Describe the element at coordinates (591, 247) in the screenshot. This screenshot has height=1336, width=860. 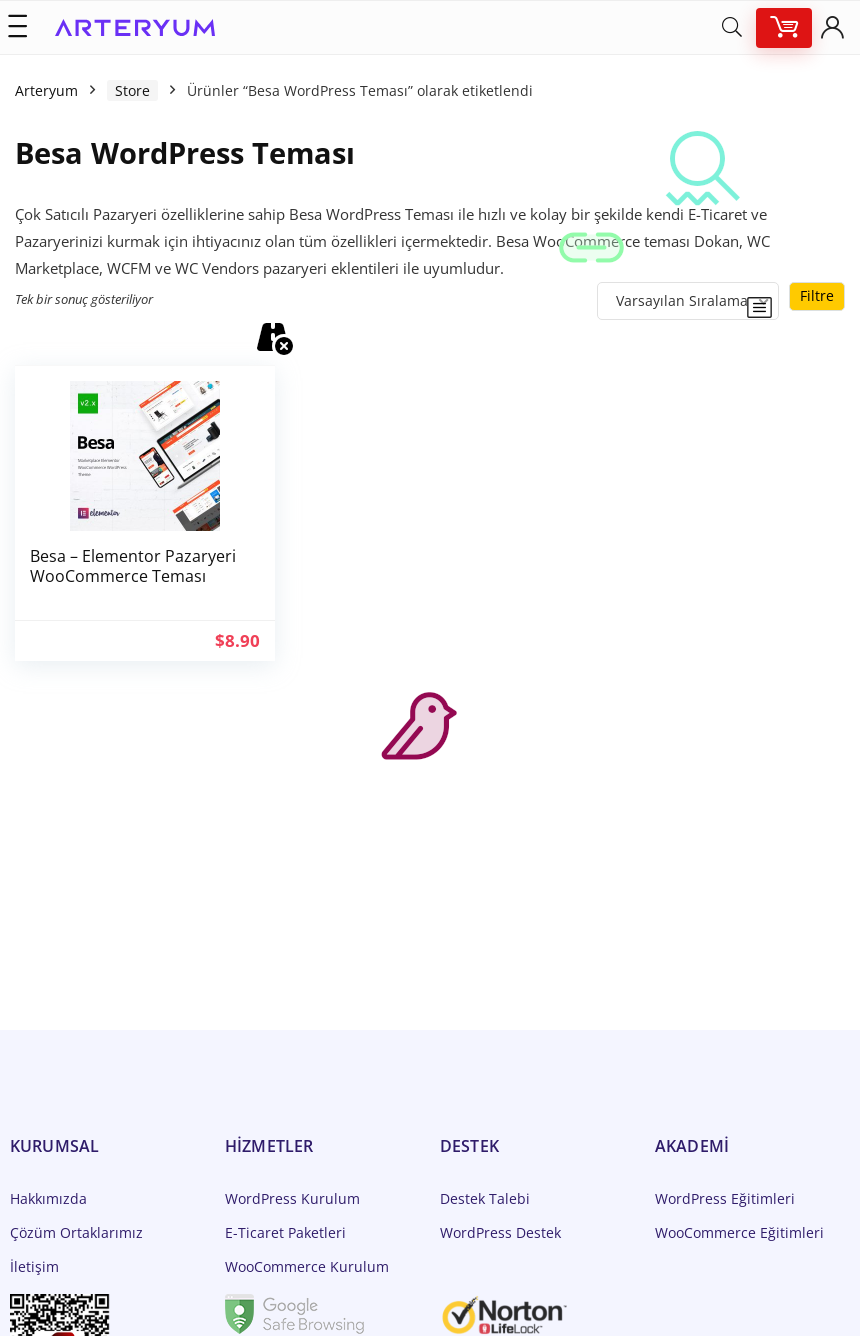
I see `copy or share a link` at that location.